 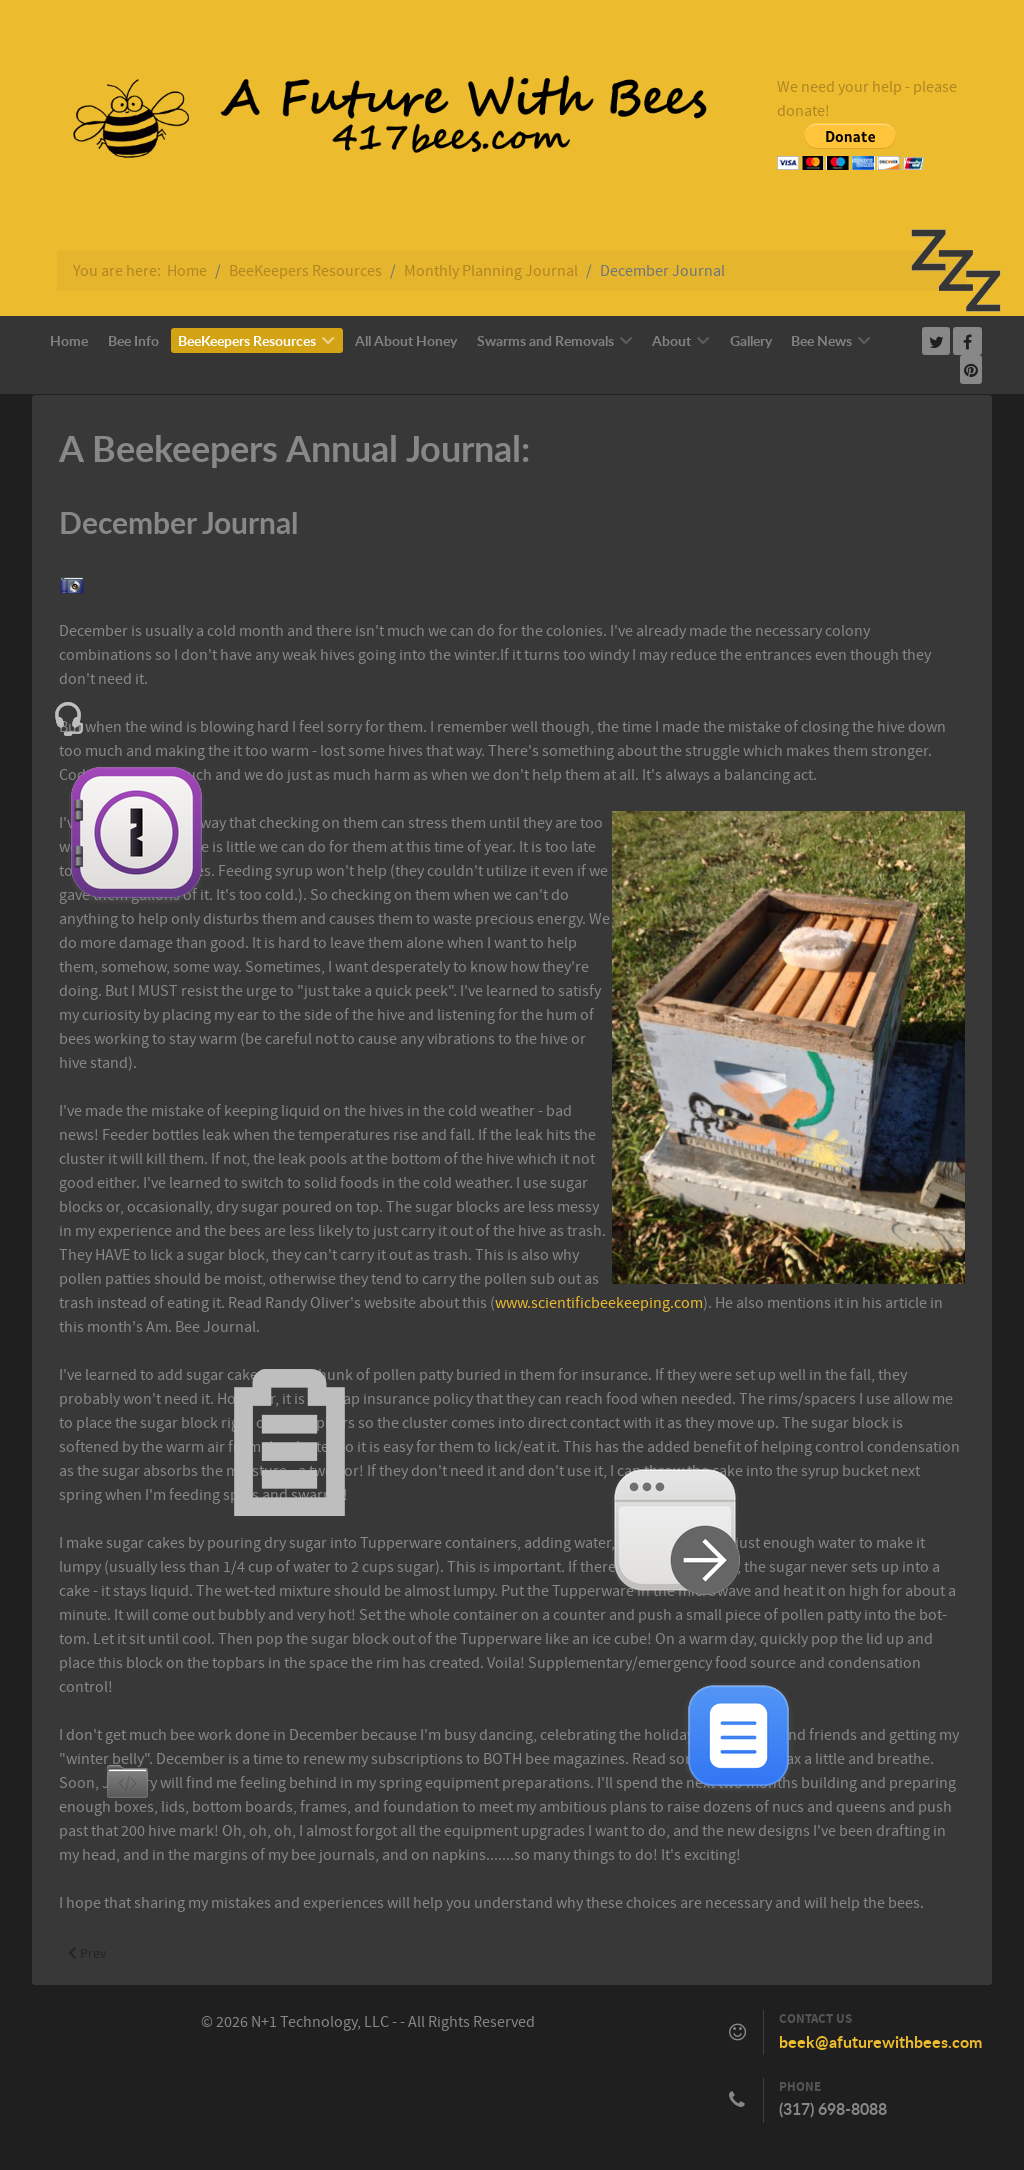 I want to click on open system actions or shortcuts settings, so click(x=738, y=1737).